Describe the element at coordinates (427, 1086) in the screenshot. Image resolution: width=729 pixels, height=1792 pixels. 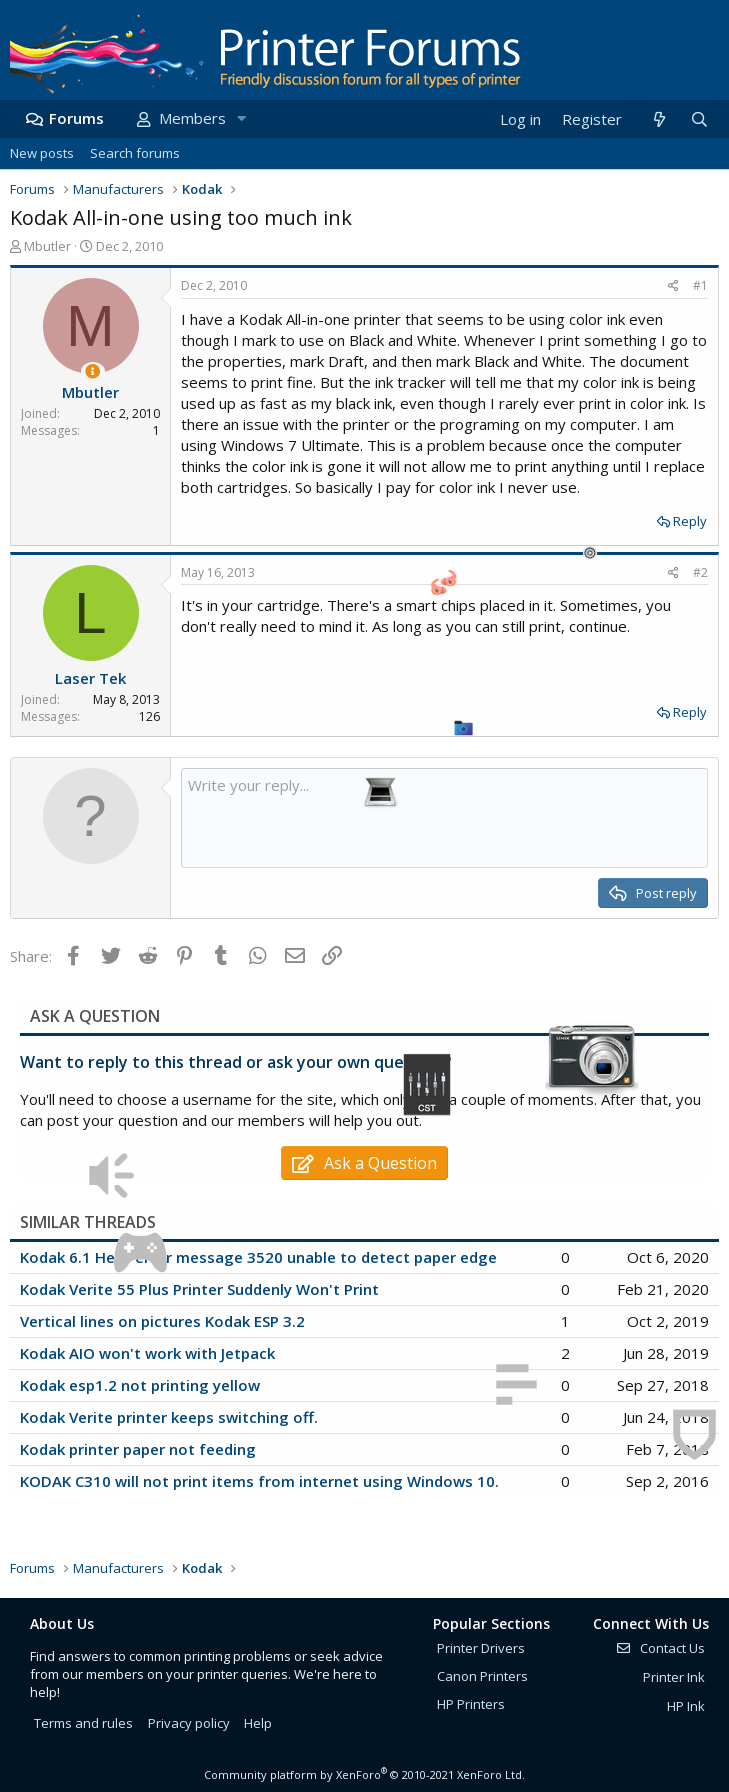
I see `open audio mixing or equalizer settings` at that location.